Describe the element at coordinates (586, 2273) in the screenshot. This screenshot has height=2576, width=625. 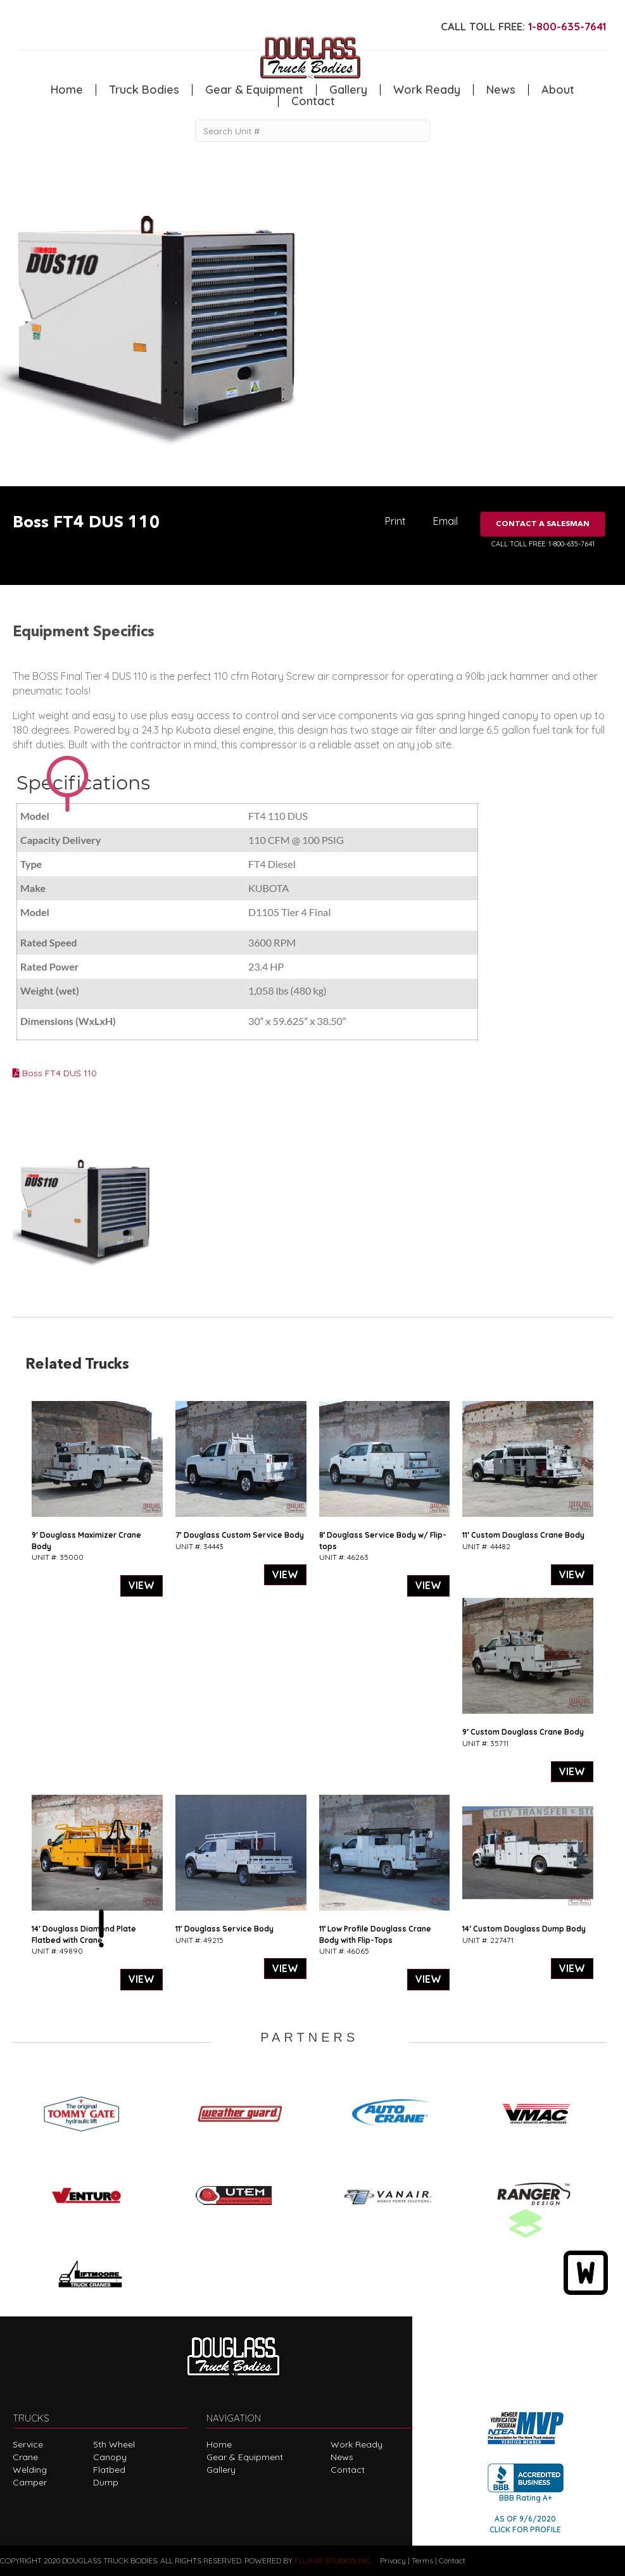
I see `keyboard key for the letter W` at that location.